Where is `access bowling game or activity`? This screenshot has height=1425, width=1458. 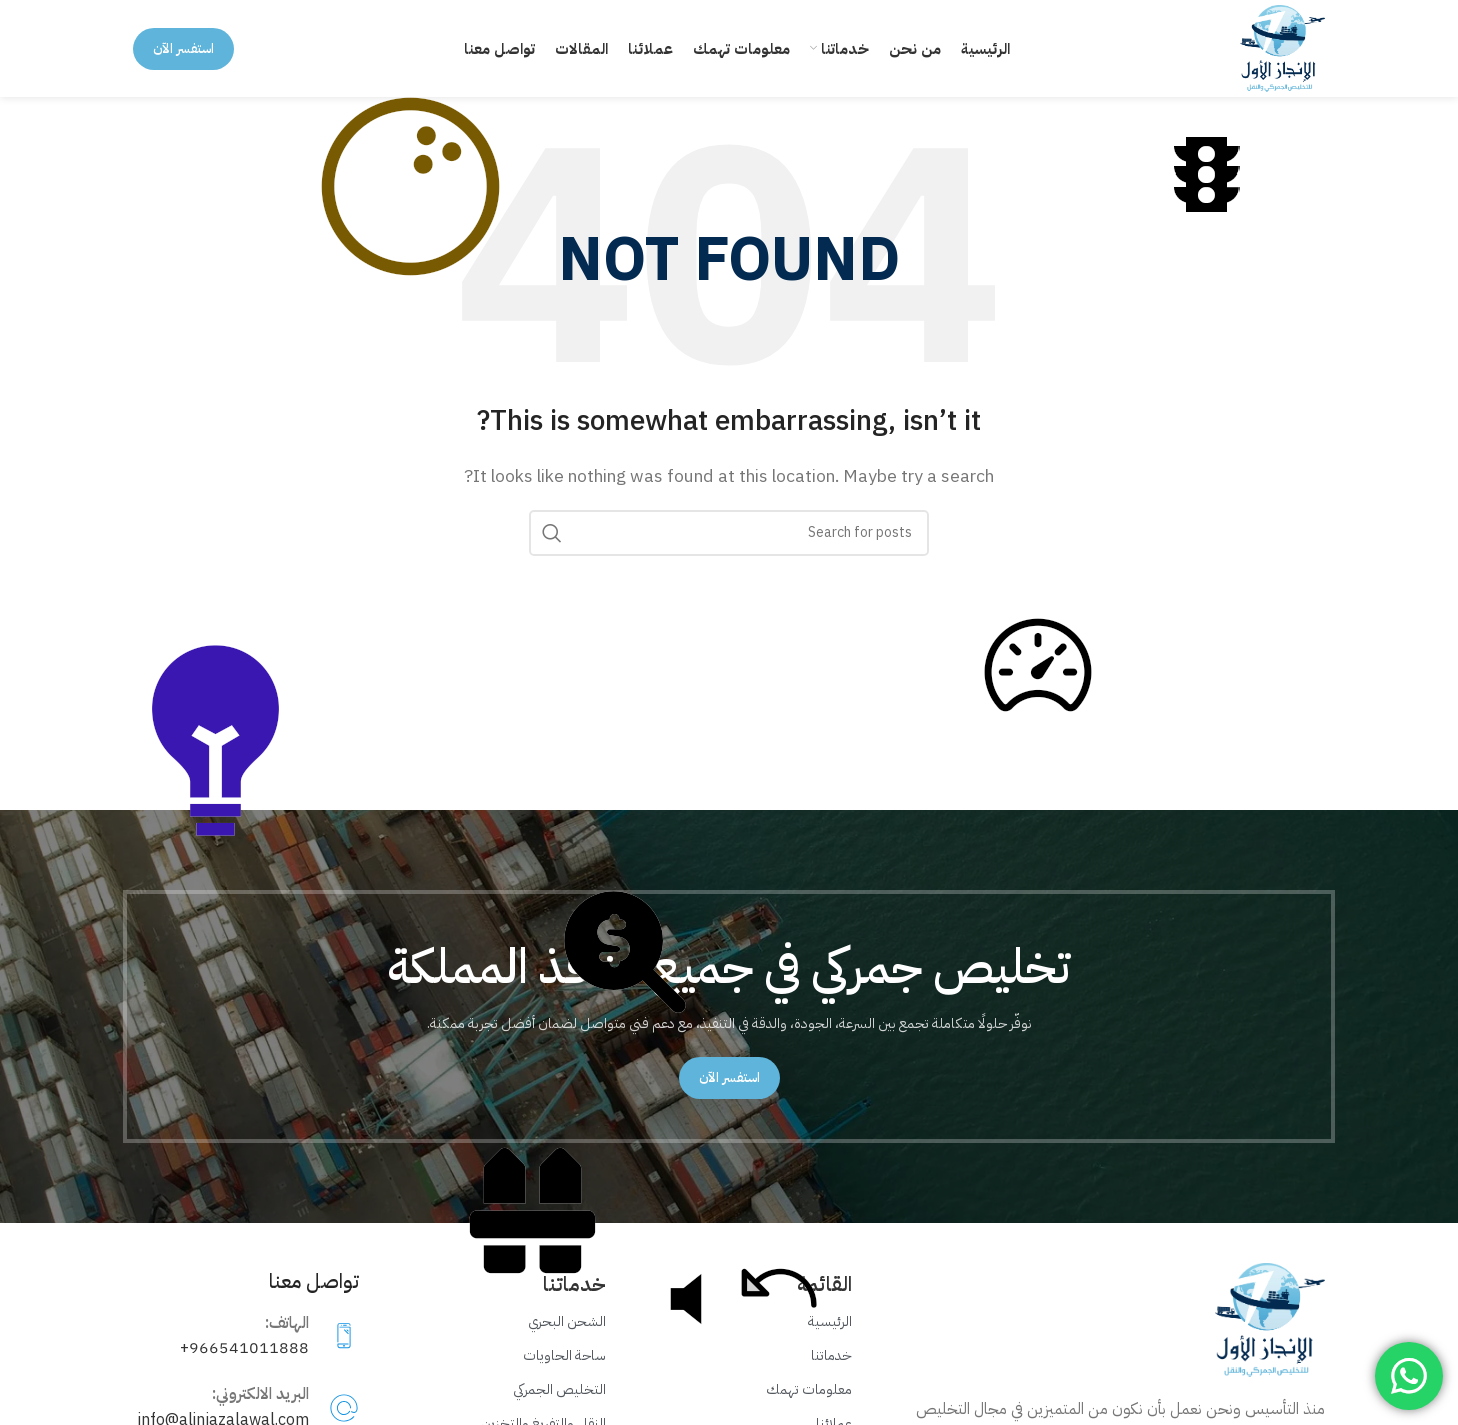
access bowling game or activity is located at coordinates (410, 186).